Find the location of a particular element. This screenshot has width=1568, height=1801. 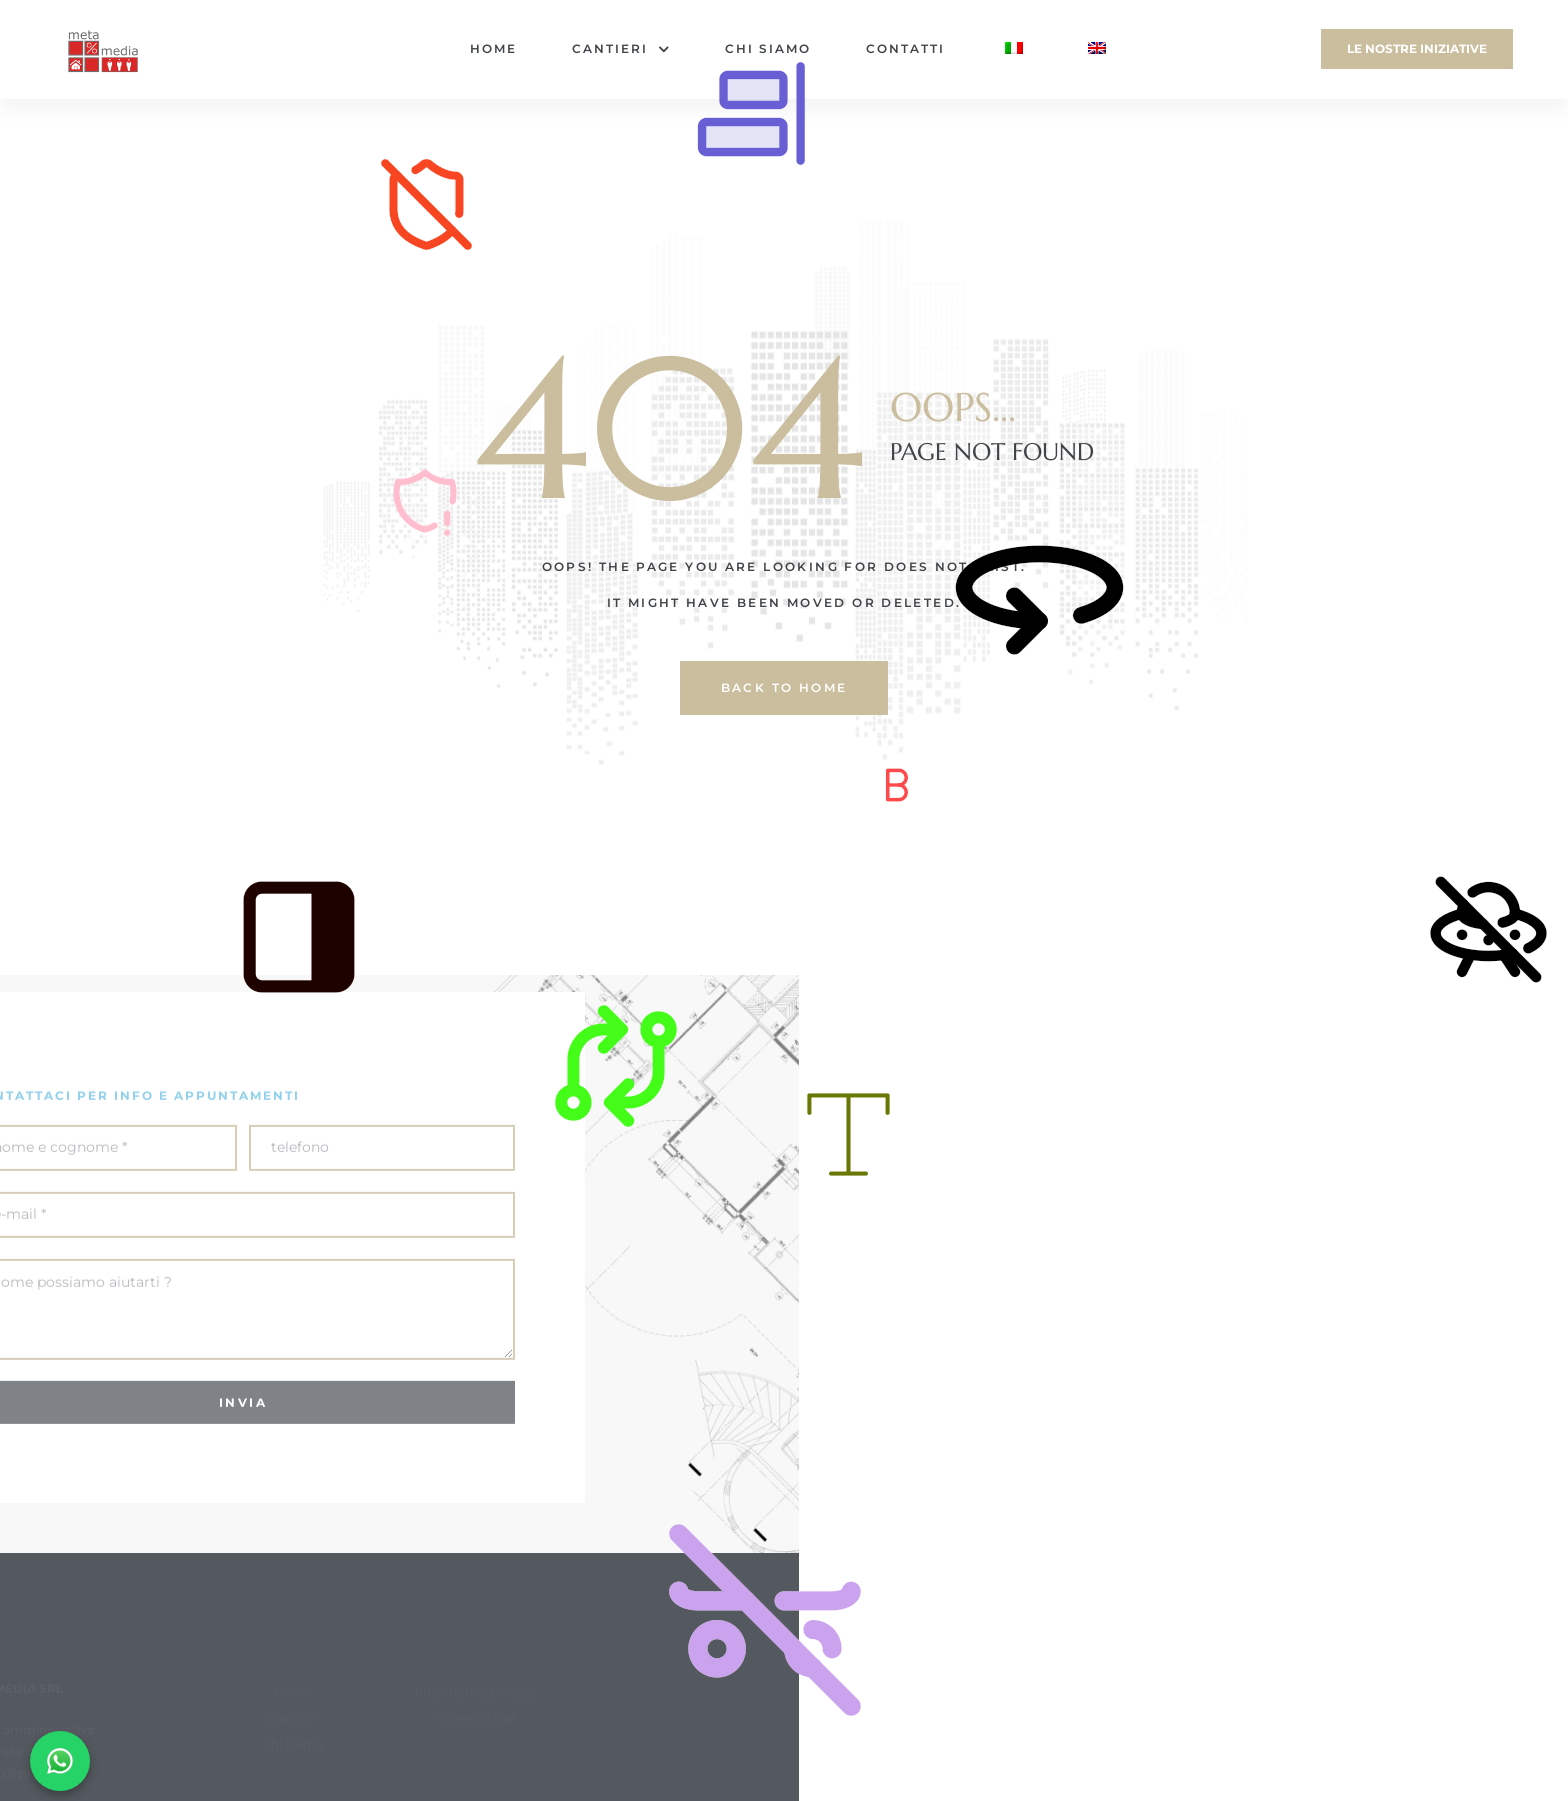

skateboarding not allowed in this area is located at coordinates (765, 1620).